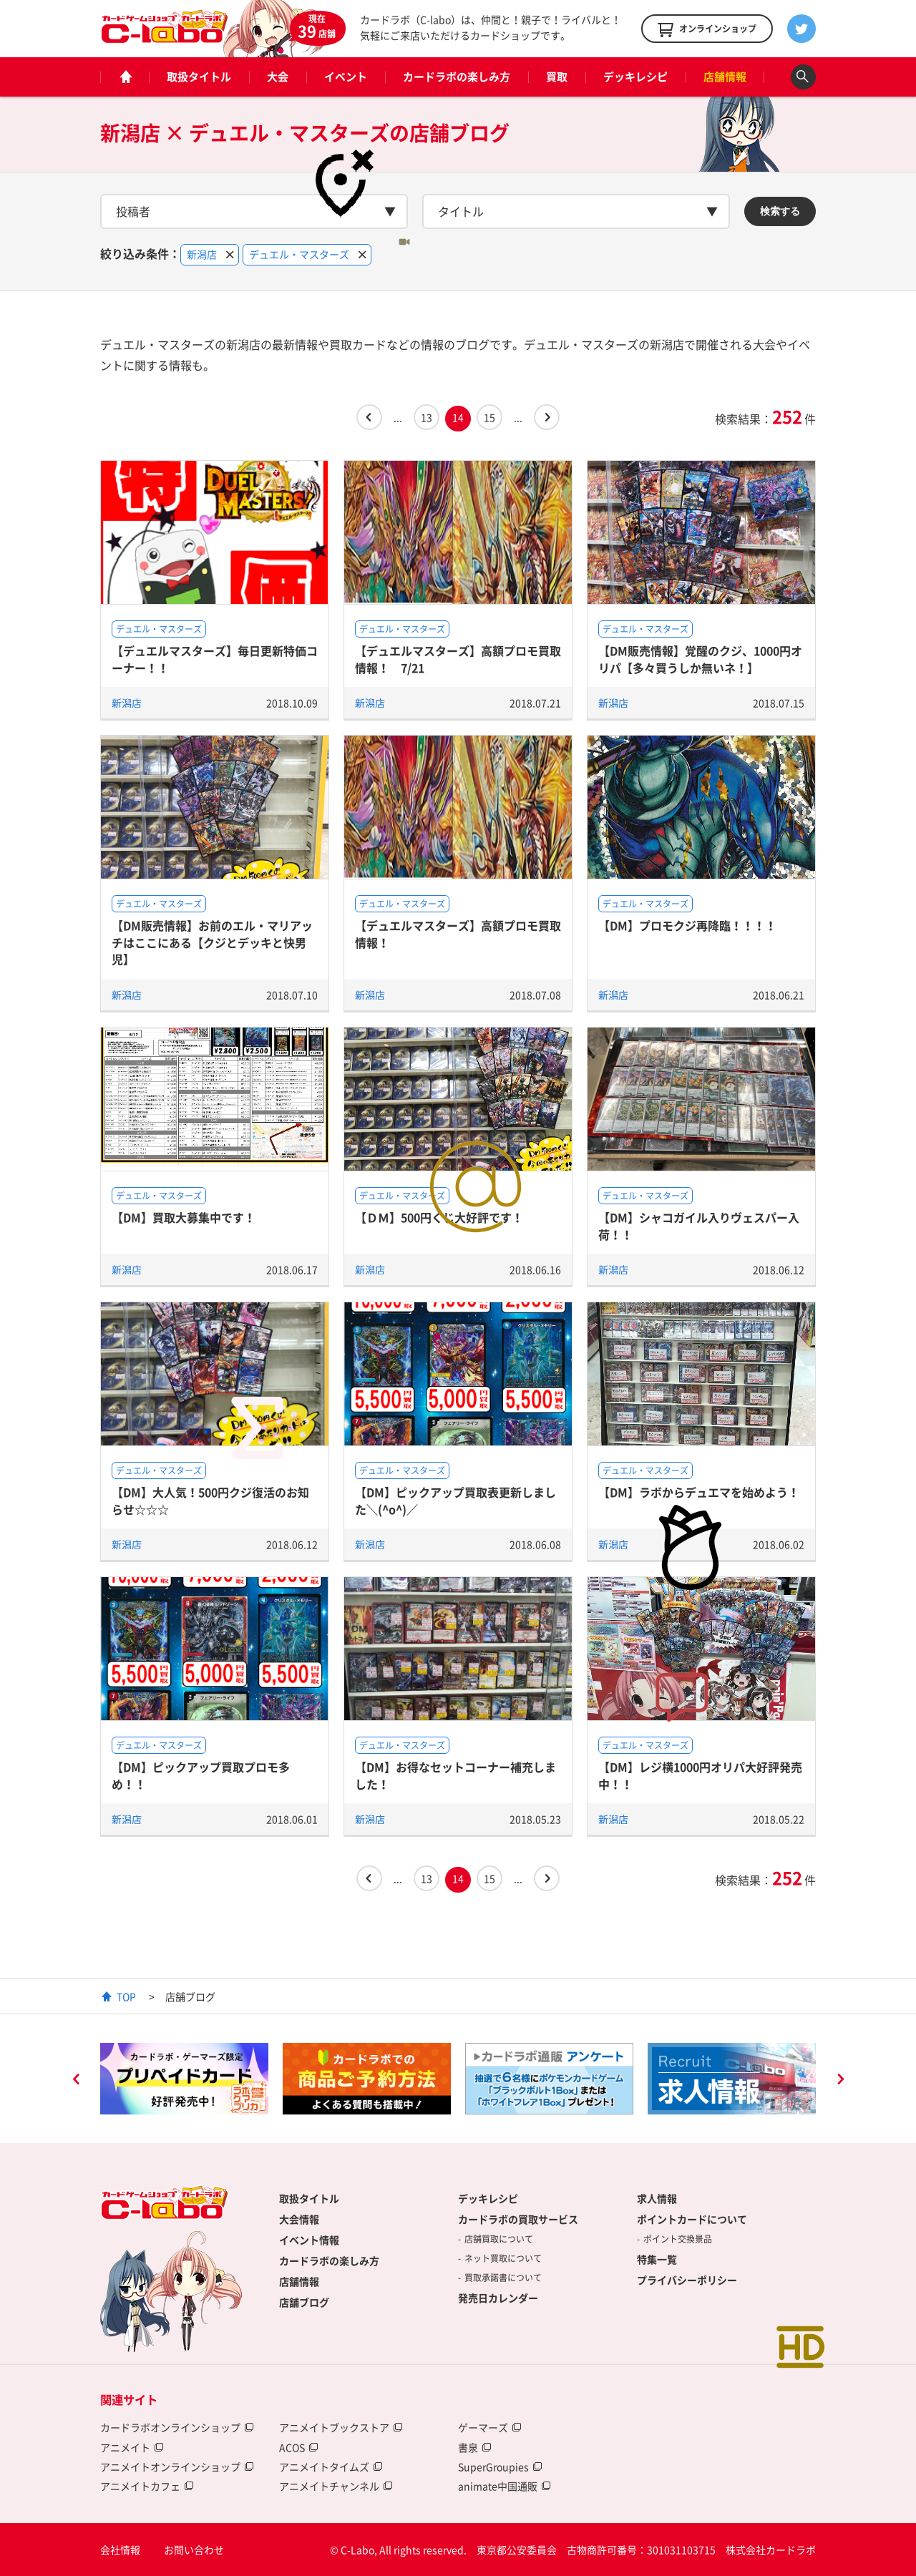 The image size is (916, 2576). What do you see at coordinates (157, 873) in the screenshot?
I see `select option number four` at bounding box center [157, 873].